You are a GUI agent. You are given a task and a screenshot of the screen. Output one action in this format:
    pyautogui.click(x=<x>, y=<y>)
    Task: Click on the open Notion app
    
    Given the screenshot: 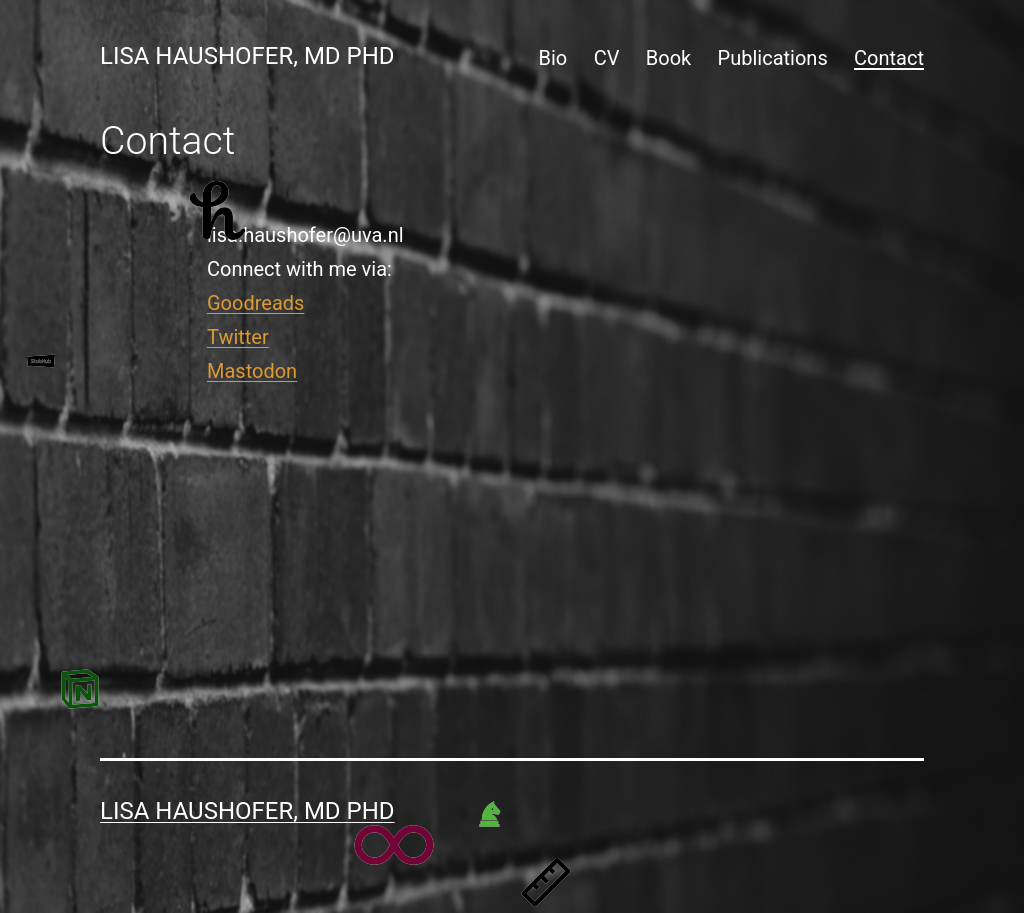 What is the action you would take?
    pyautogui.click(x=80, y=689)
    